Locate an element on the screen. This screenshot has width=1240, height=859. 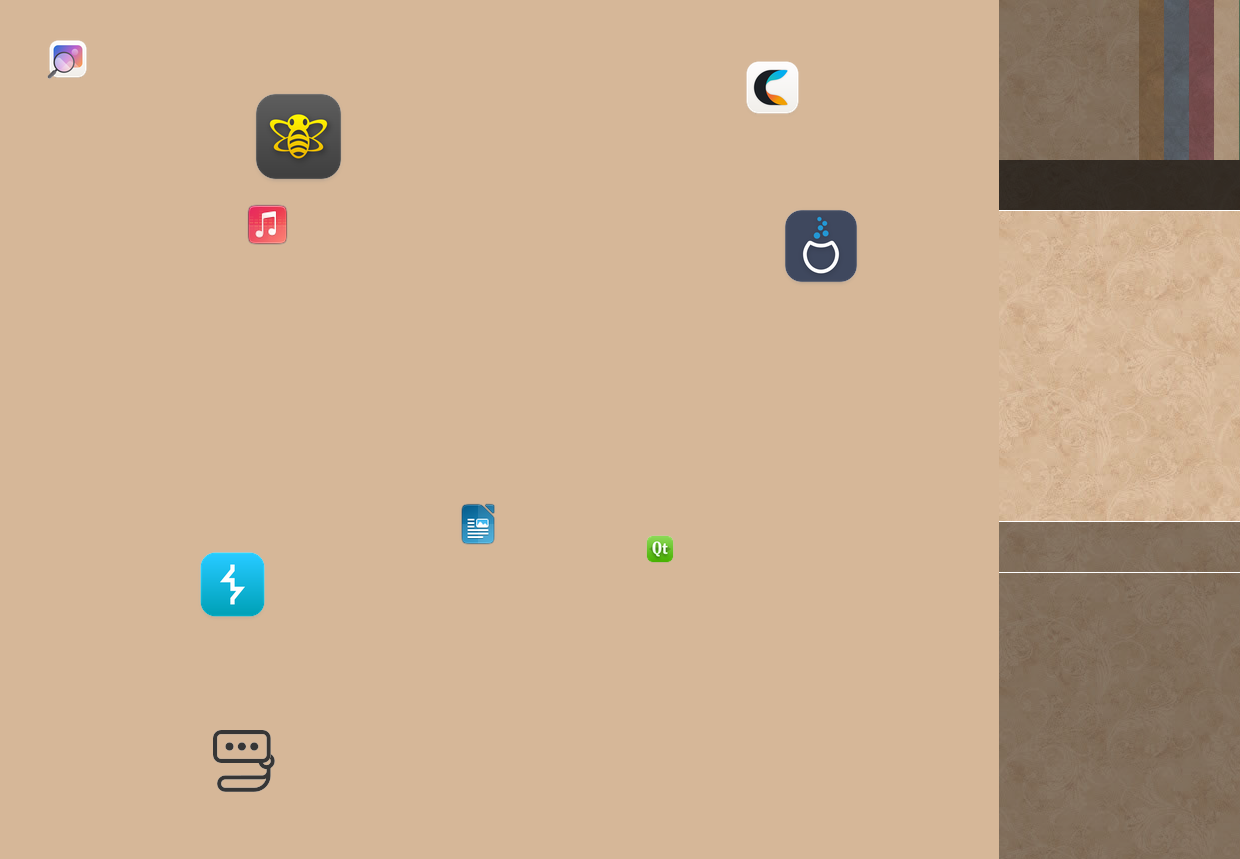
launch Qt D-Bus Viewer application is located at coordinates (660, 549).